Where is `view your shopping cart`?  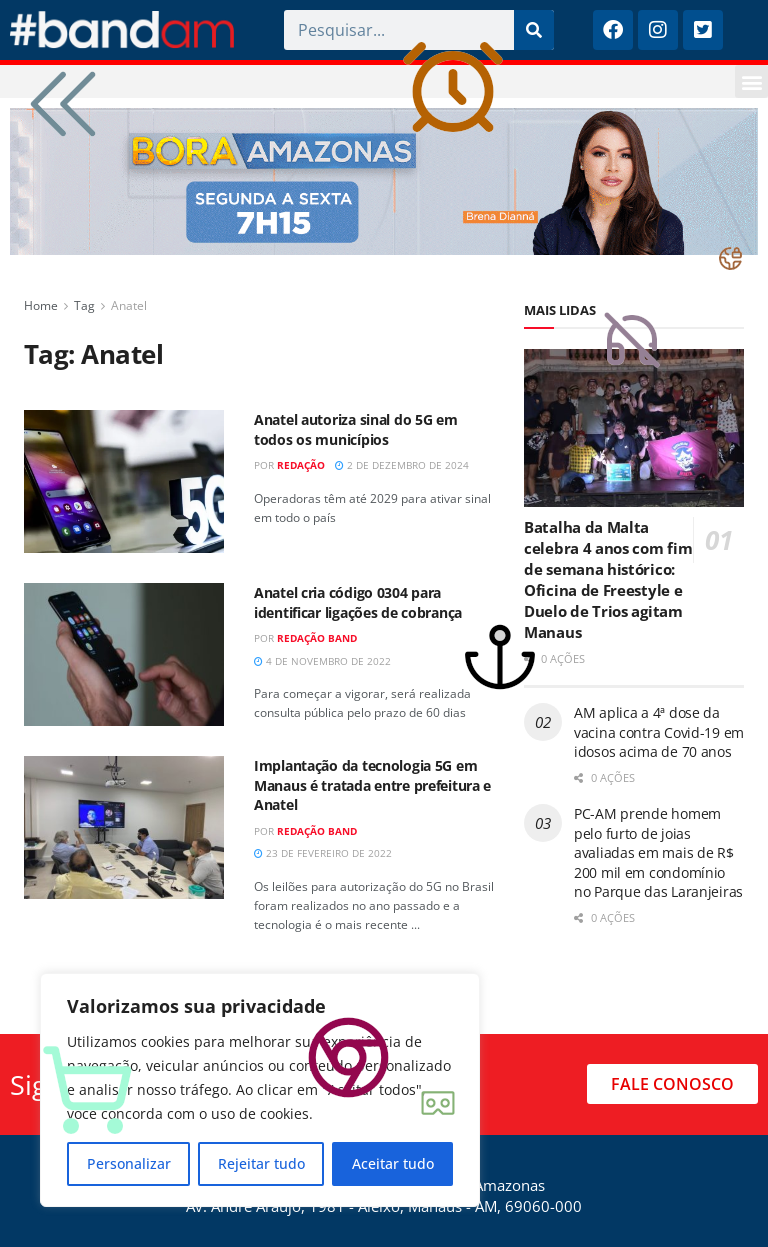 view your shopping cart is located at coordinates (87, 1090).